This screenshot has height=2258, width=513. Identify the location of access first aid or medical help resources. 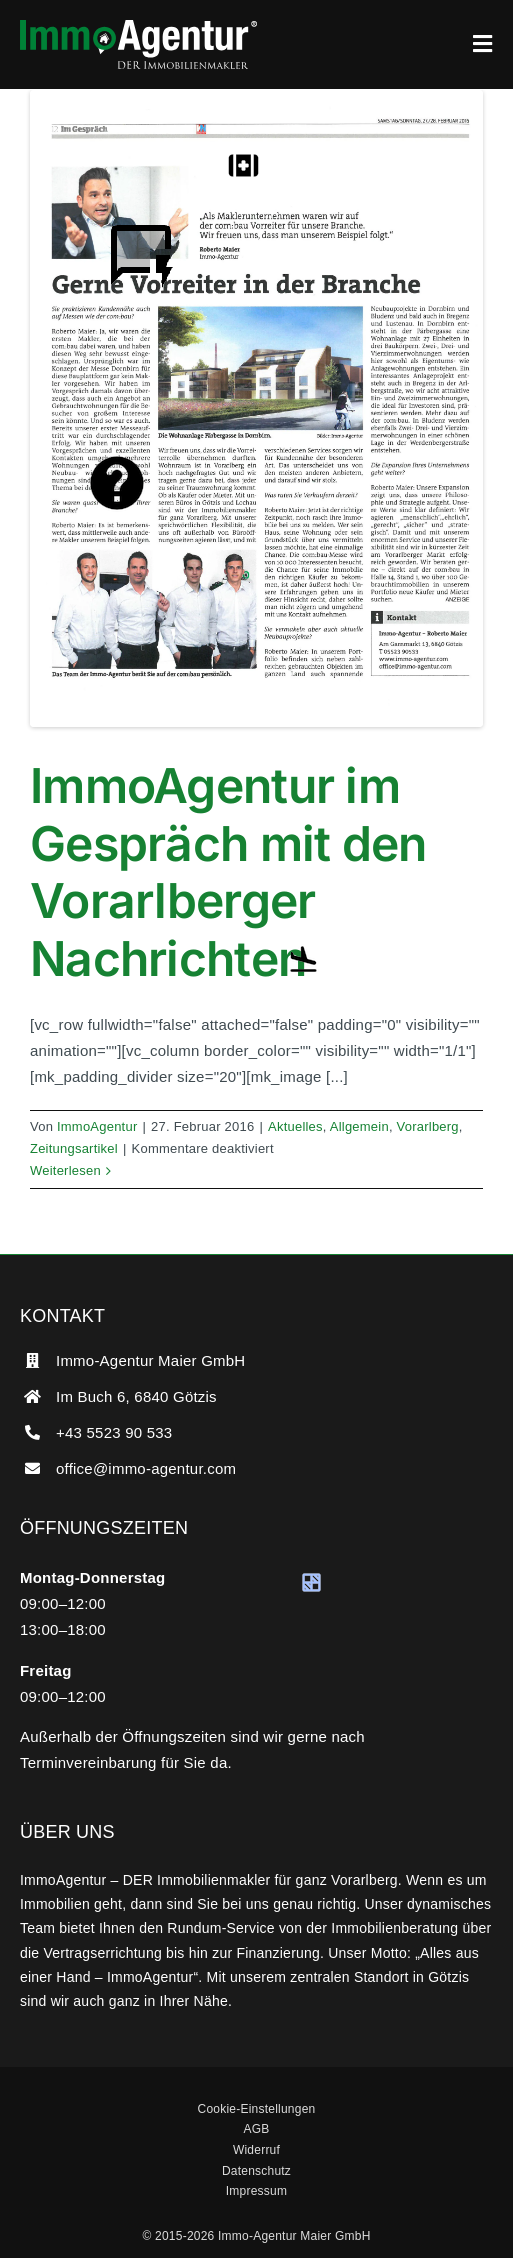
(243, 165).